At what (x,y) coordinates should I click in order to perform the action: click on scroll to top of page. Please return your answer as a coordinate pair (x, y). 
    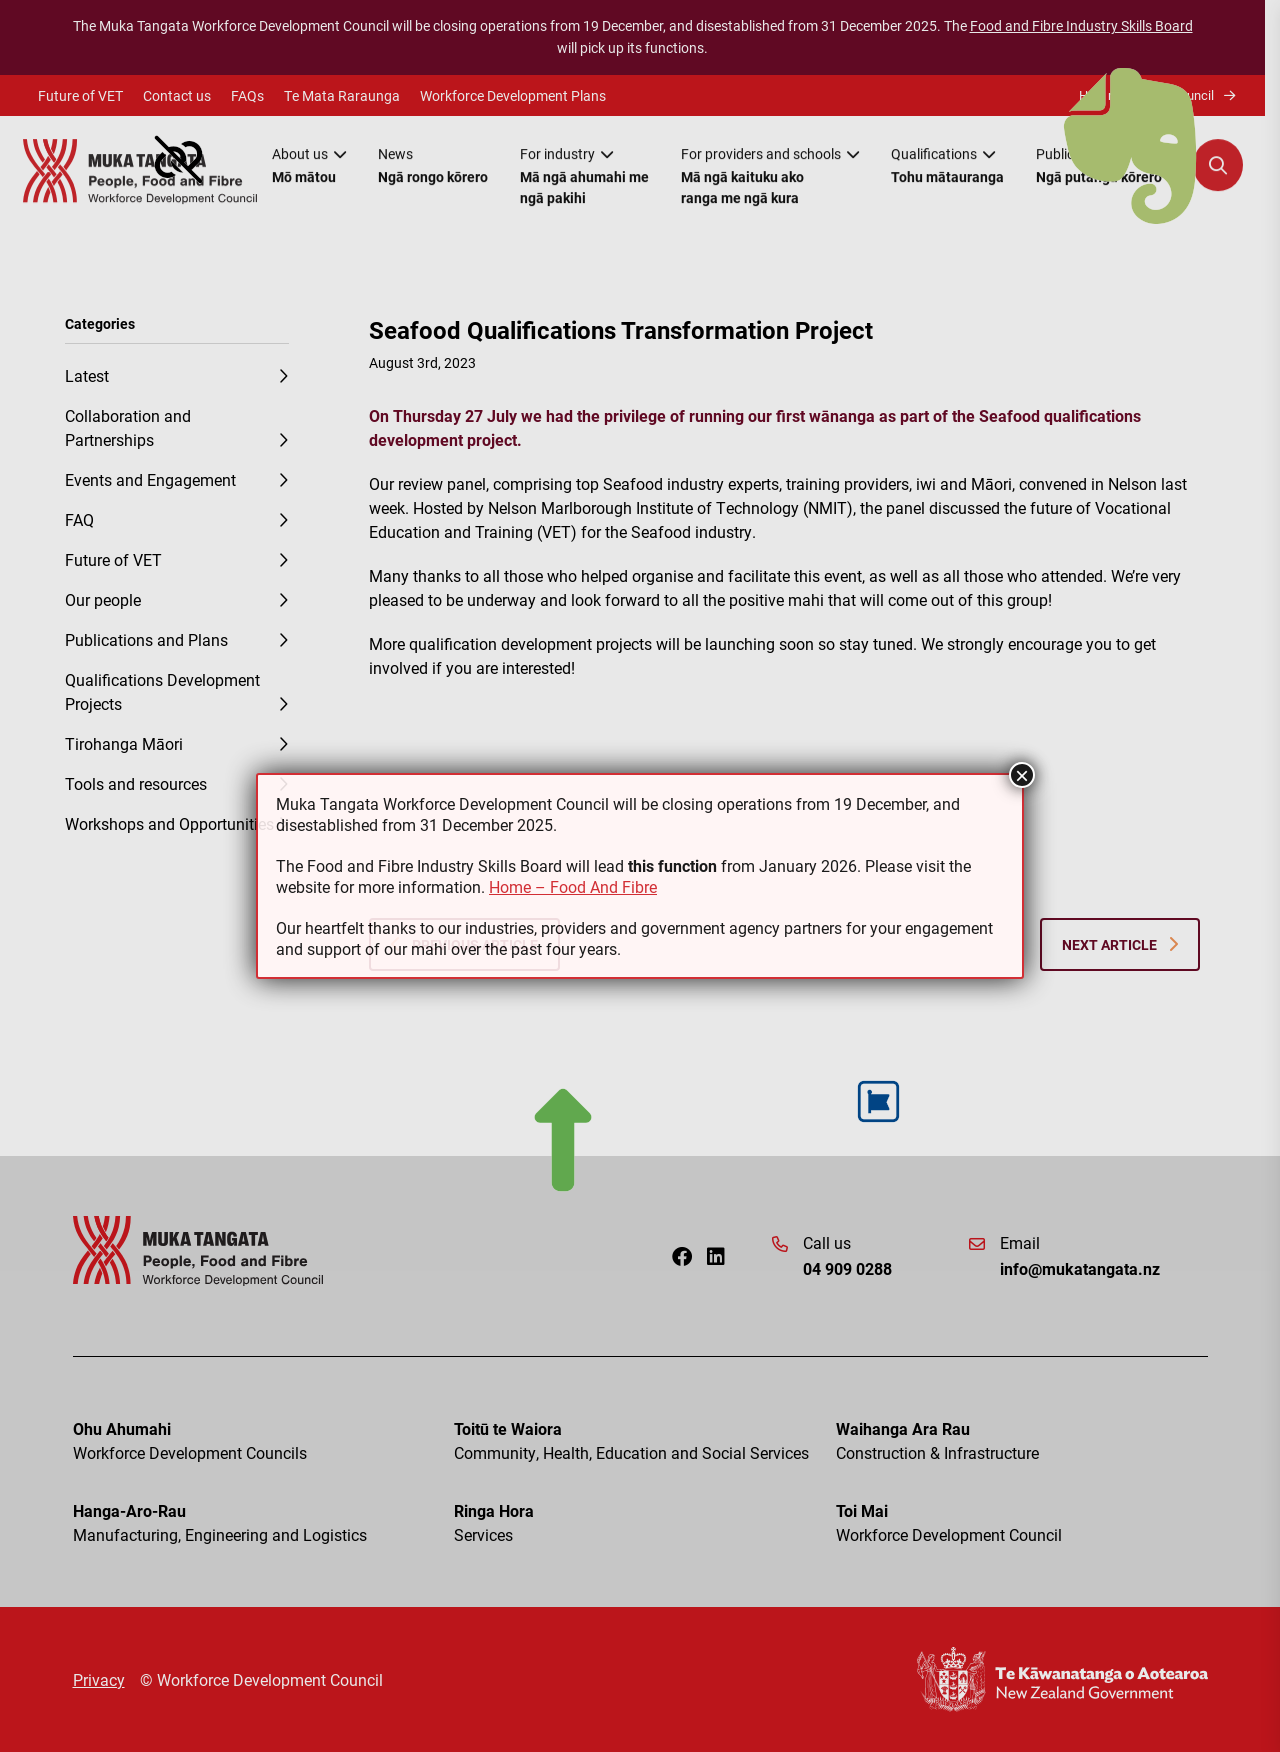
    Looking at the image, I should click on (563, 1140).